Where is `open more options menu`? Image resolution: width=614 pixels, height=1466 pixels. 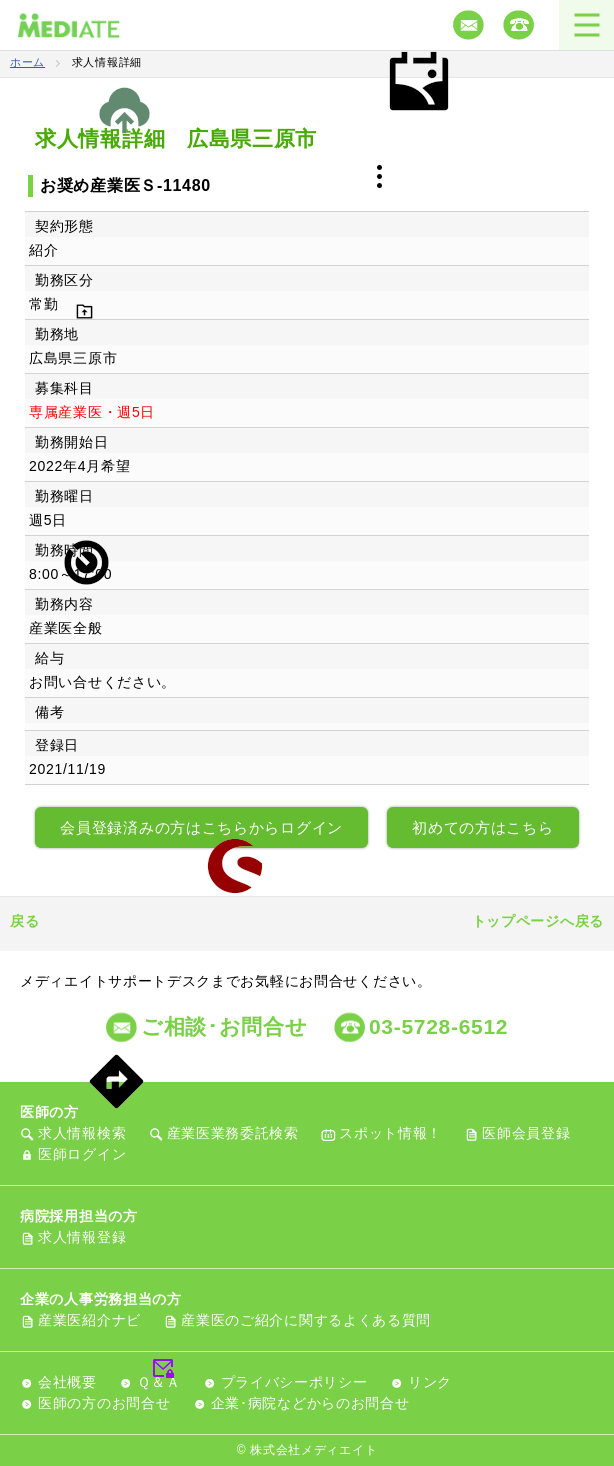
open more options menu is located at coordinates (379, 176).